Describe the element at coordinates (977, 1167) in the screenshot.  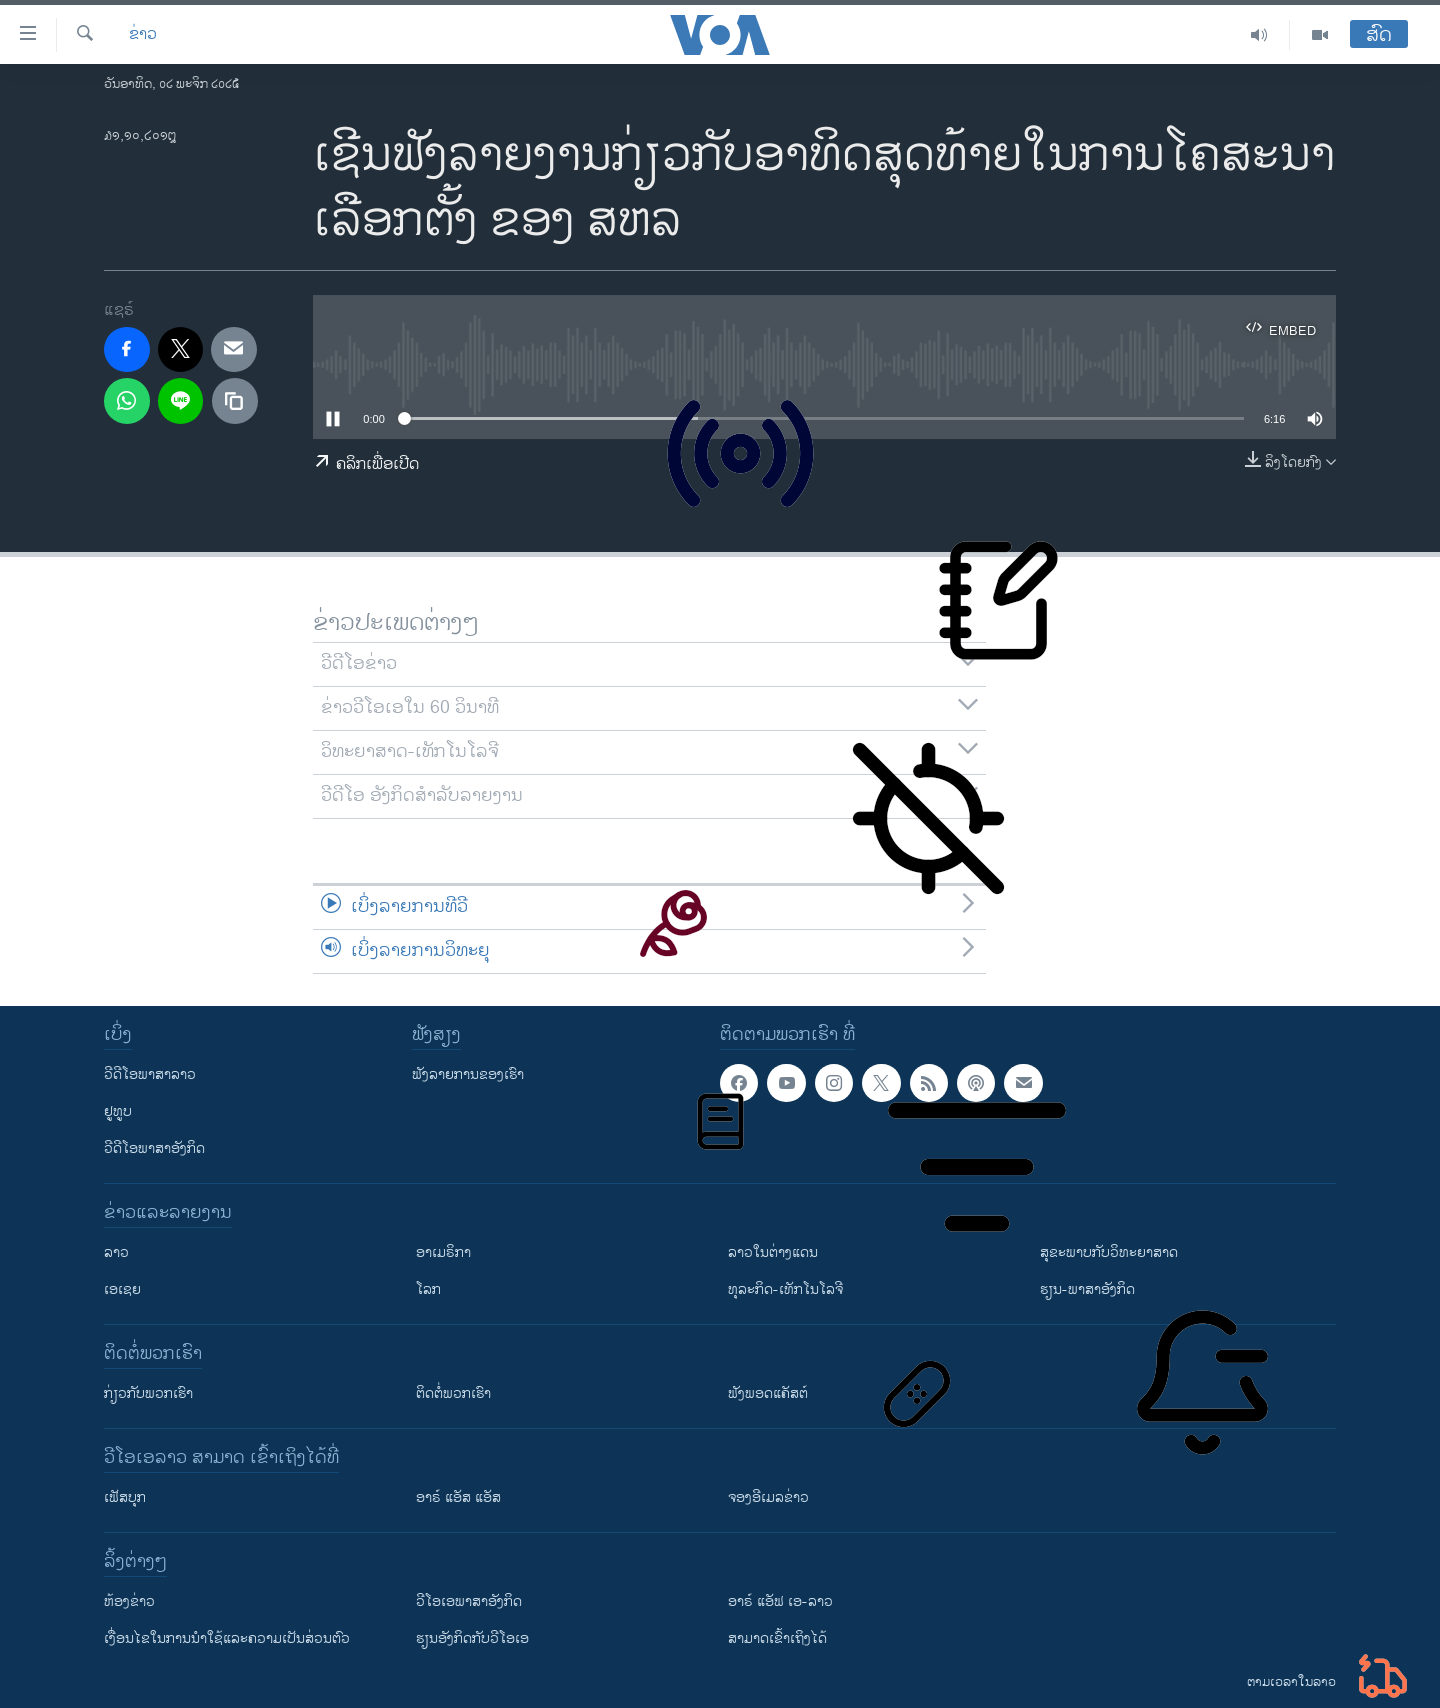
I see `filter or sort list items` at that location.